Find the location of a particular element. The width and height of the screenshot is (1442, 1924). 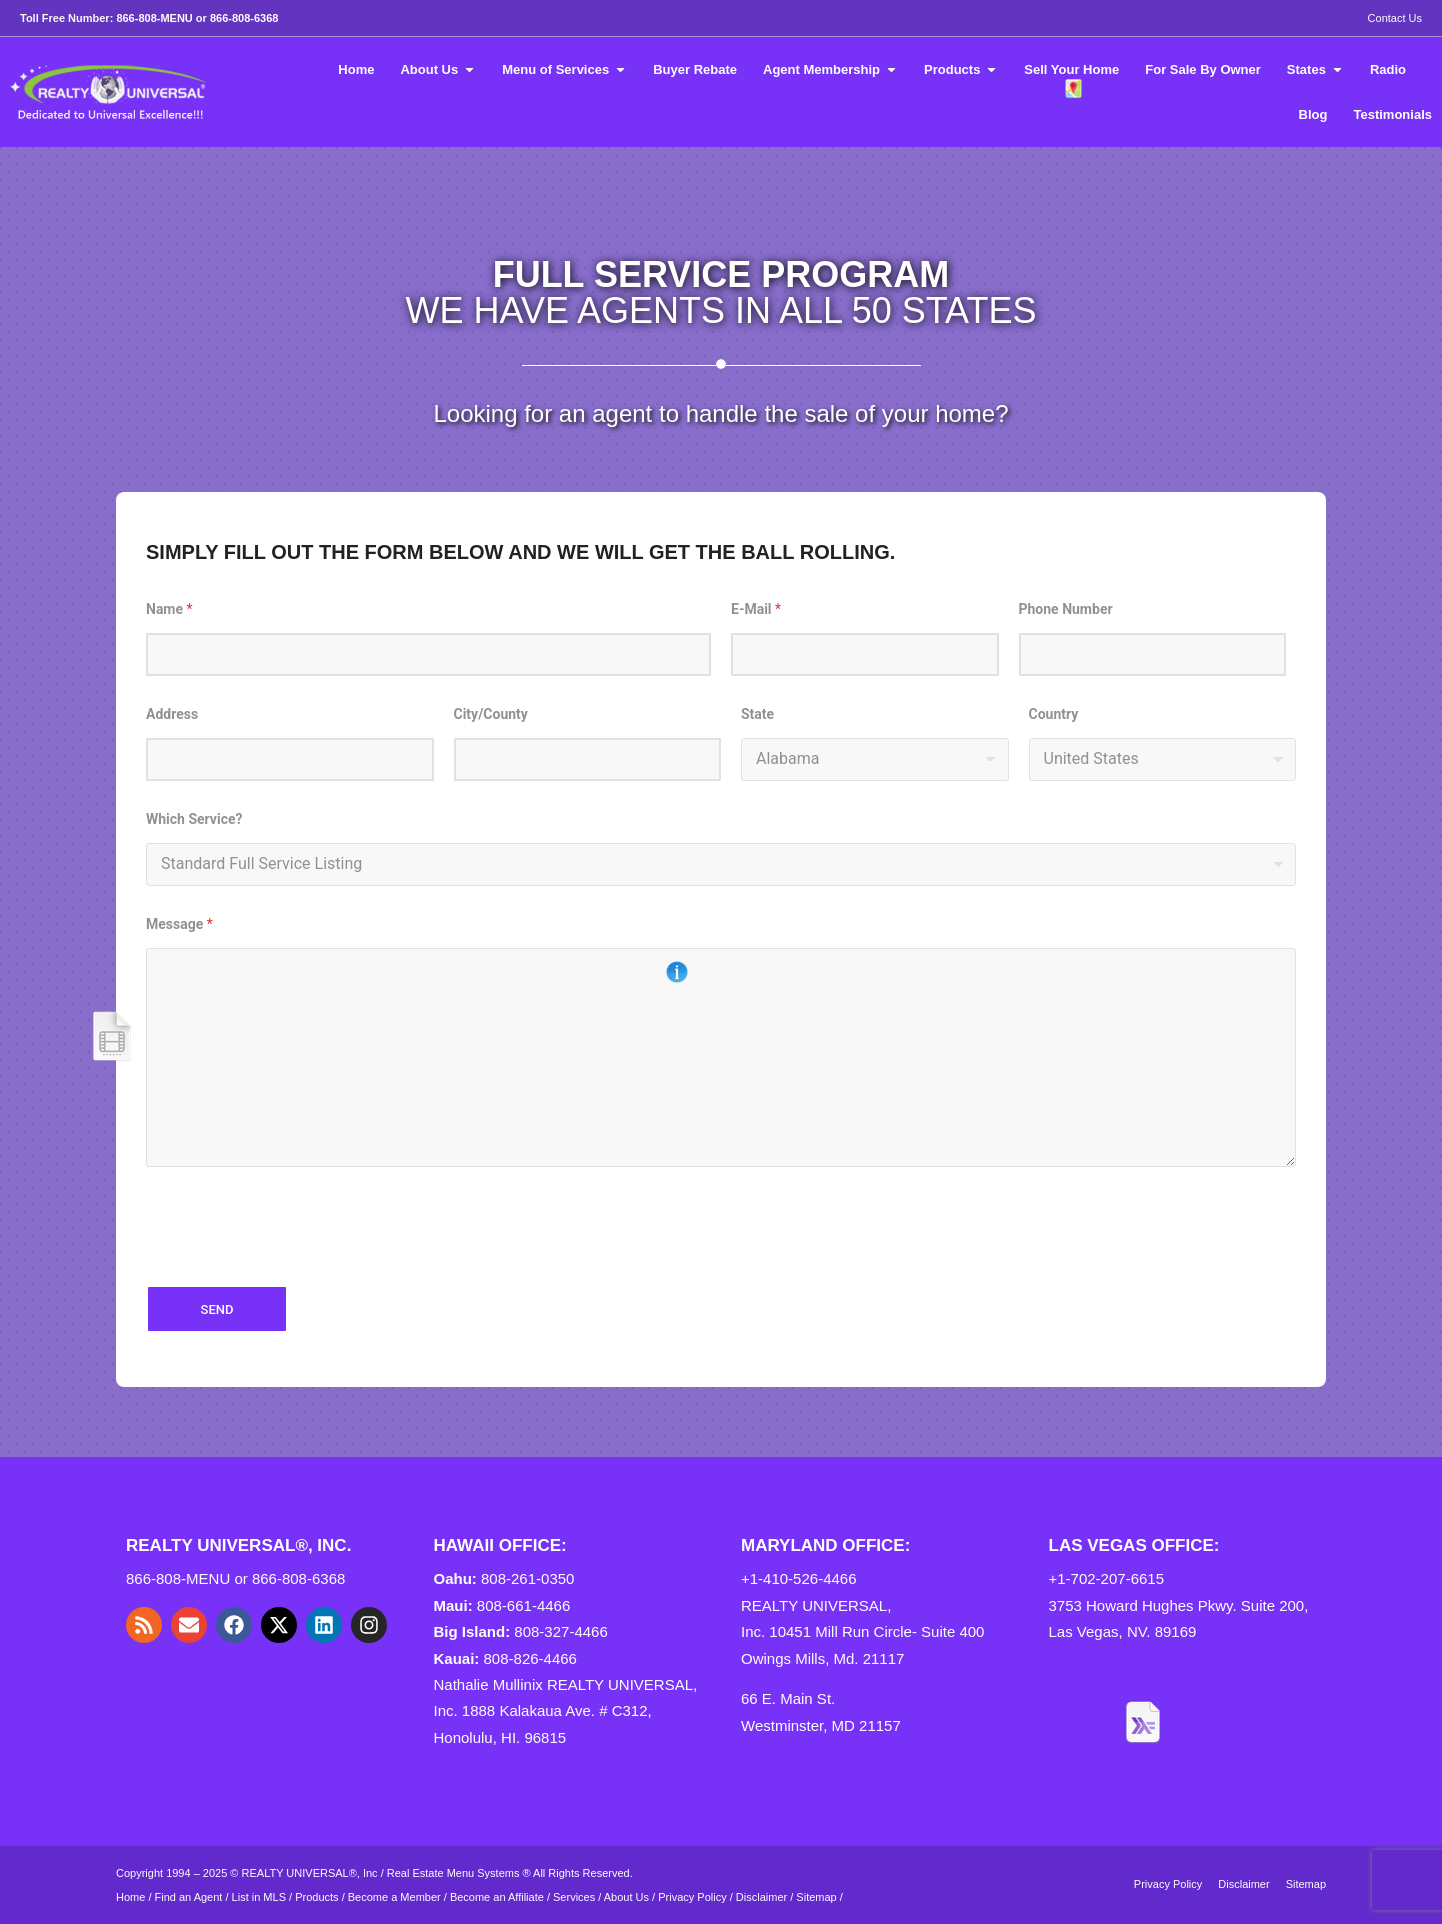

view information or details about an application is located at coordinates (677, 972).